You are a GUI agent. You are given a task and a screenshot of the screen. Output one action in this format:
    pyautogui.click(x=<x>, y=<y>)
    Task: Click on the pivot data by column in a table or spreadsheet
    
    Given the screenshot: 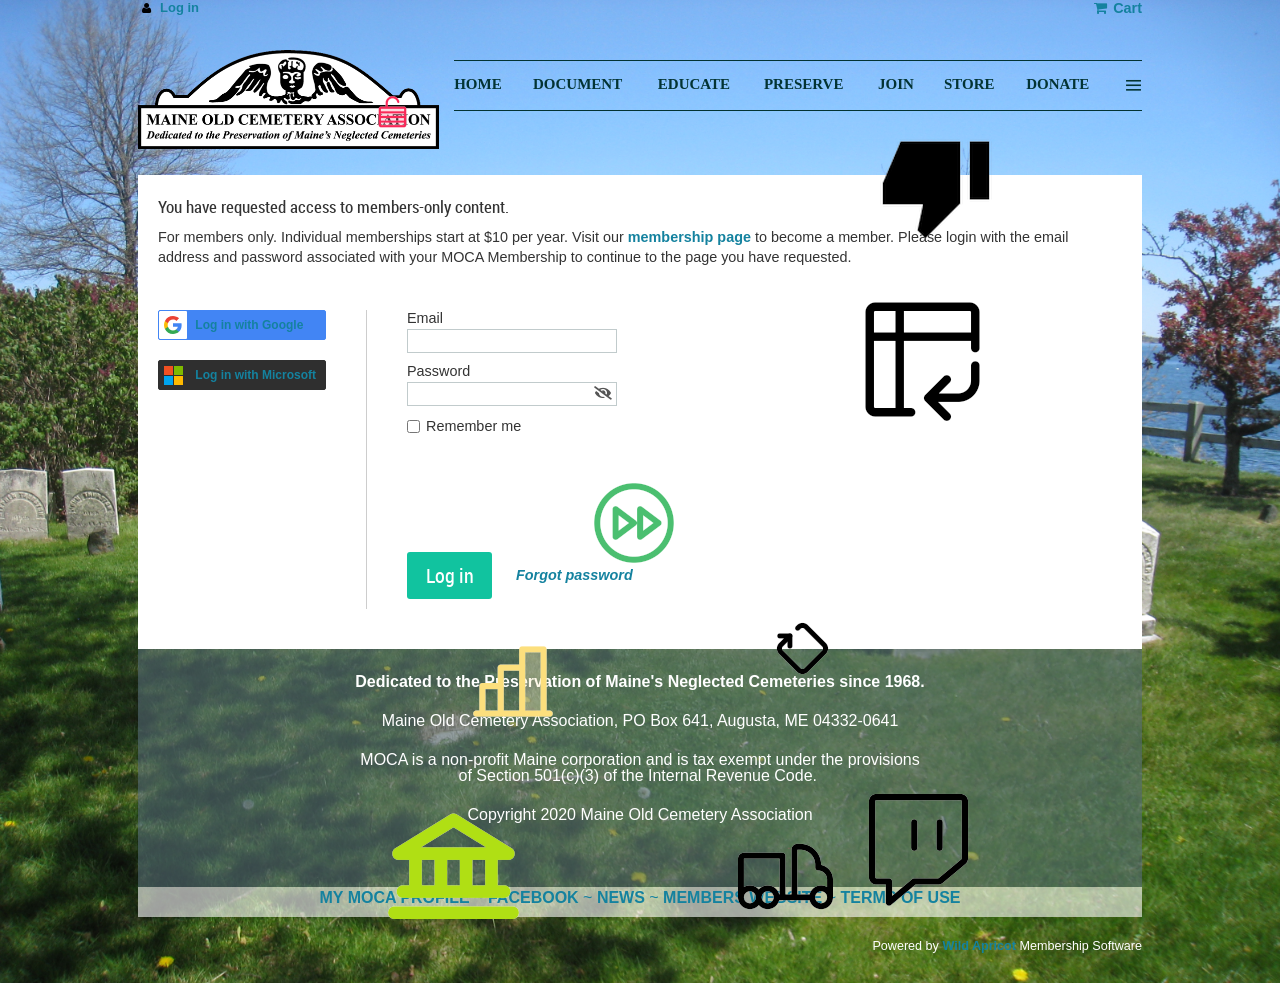 What is the action you would take?
    pyautogui.click(x=922, y=359)
    